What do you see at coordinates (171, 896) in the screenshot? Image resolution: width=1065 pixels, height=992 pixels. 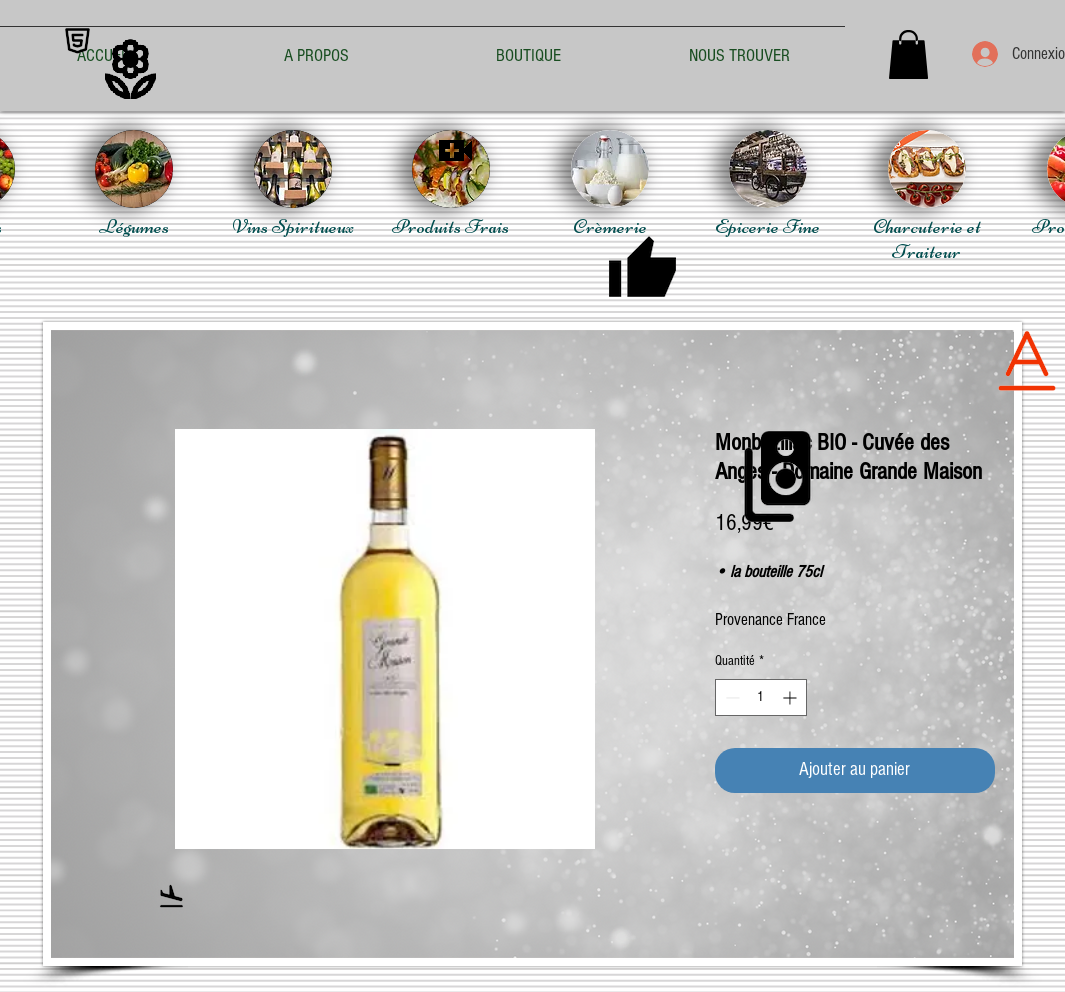 I see `indicates arriving flight status` at bounding box center [171, 896].